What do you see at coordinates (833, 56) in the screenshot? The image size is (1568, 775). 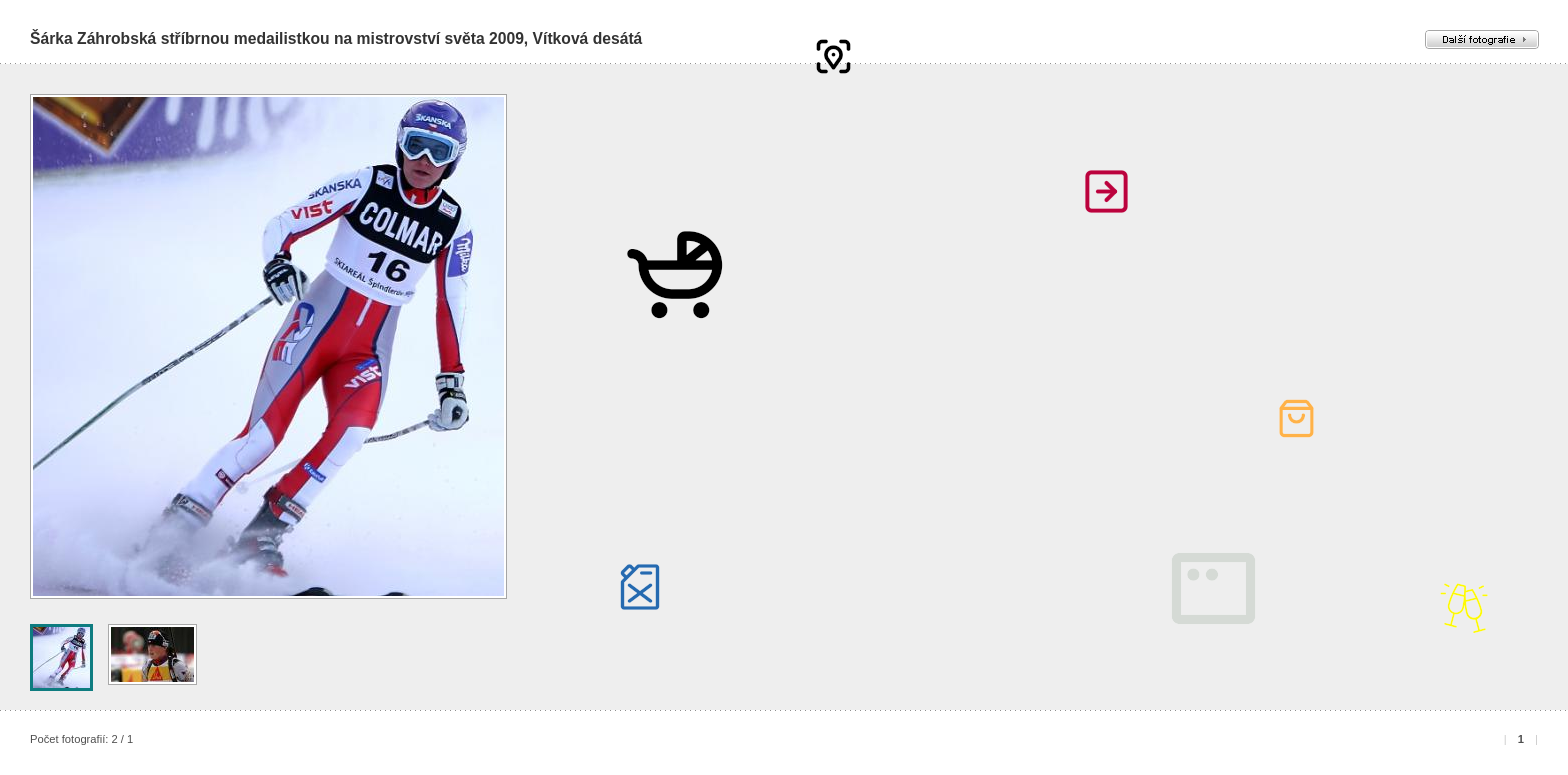 I see `activate live view mode for real-time location tracking` at bounding box center [833, 56].